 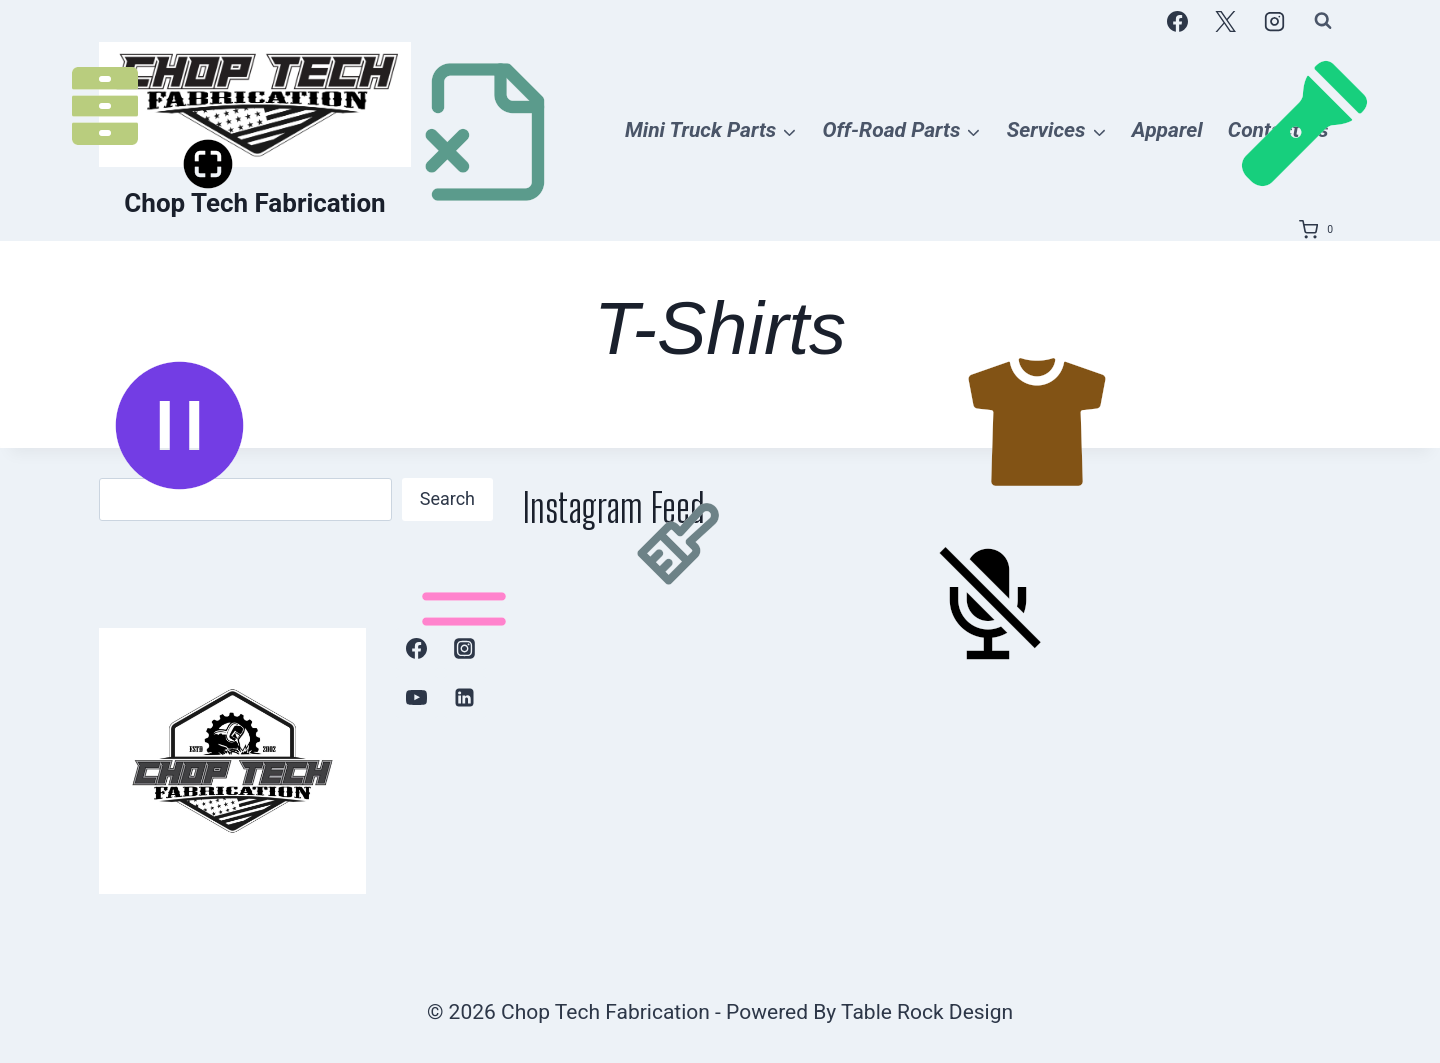 What do you see at coordinates (464, 609) in the screenshot?
I see `reorder or rearrange items in a list` at bounding box center [464, 609].